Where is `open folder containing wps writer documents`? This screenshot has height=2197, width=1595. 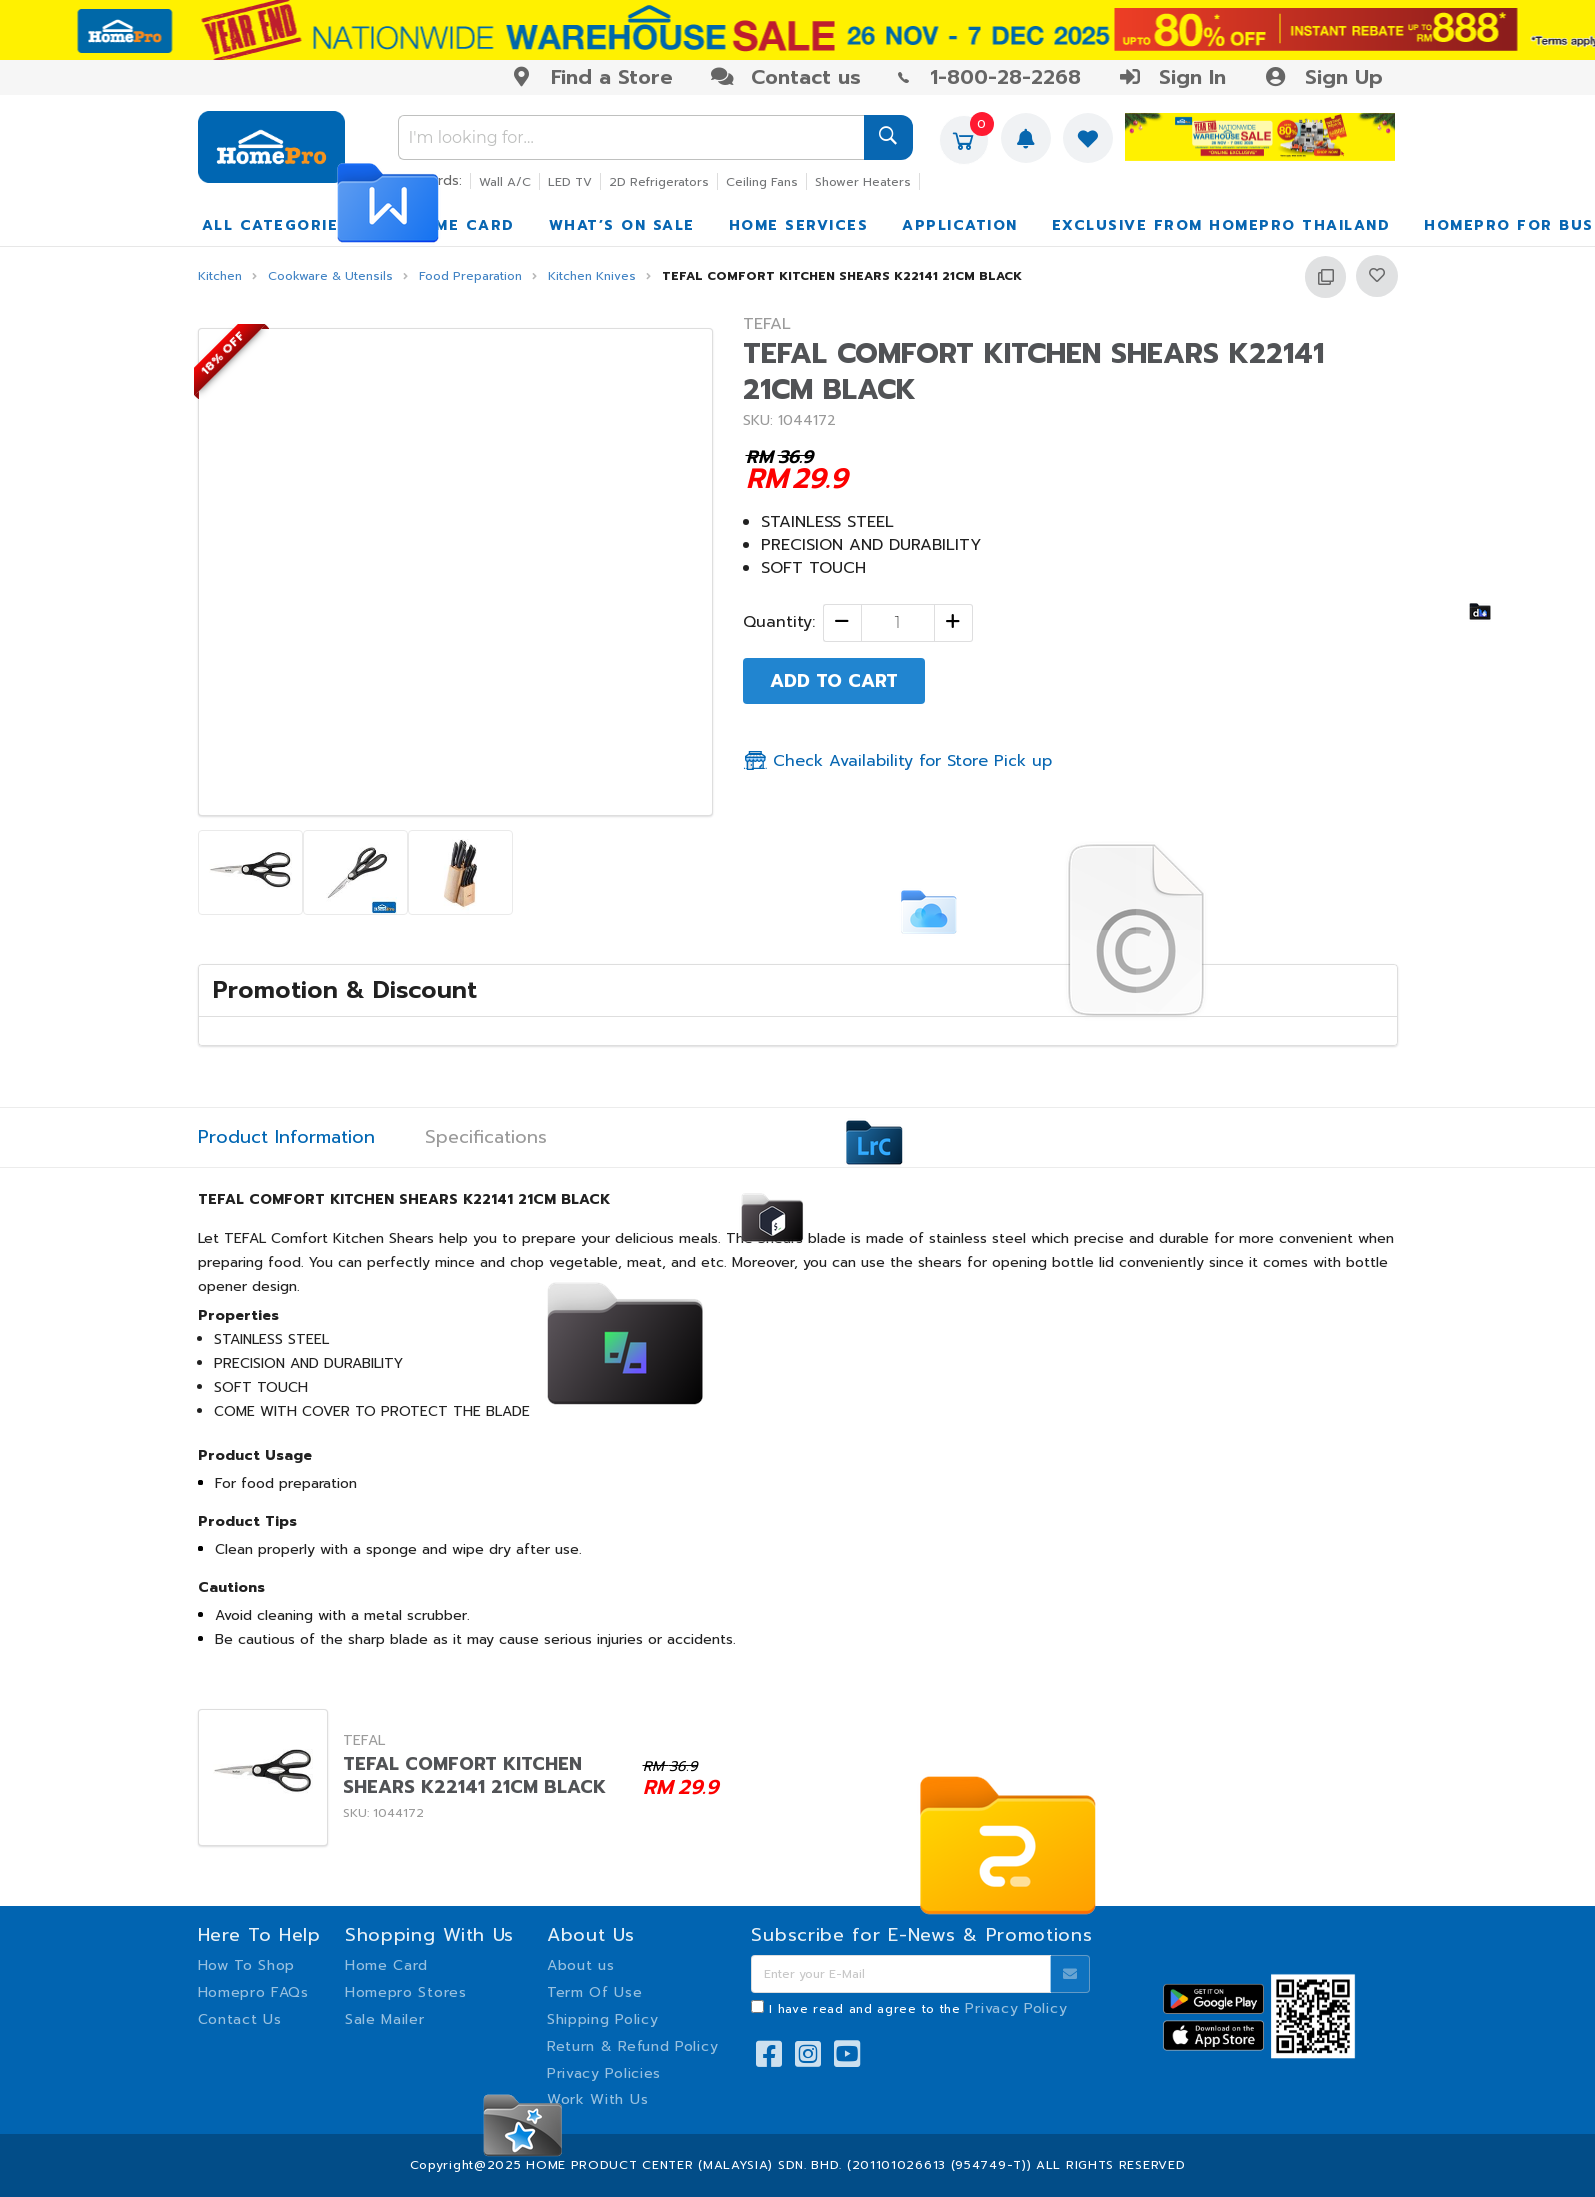
open folder containing wps writer documents is located at coordinates (387, 205).